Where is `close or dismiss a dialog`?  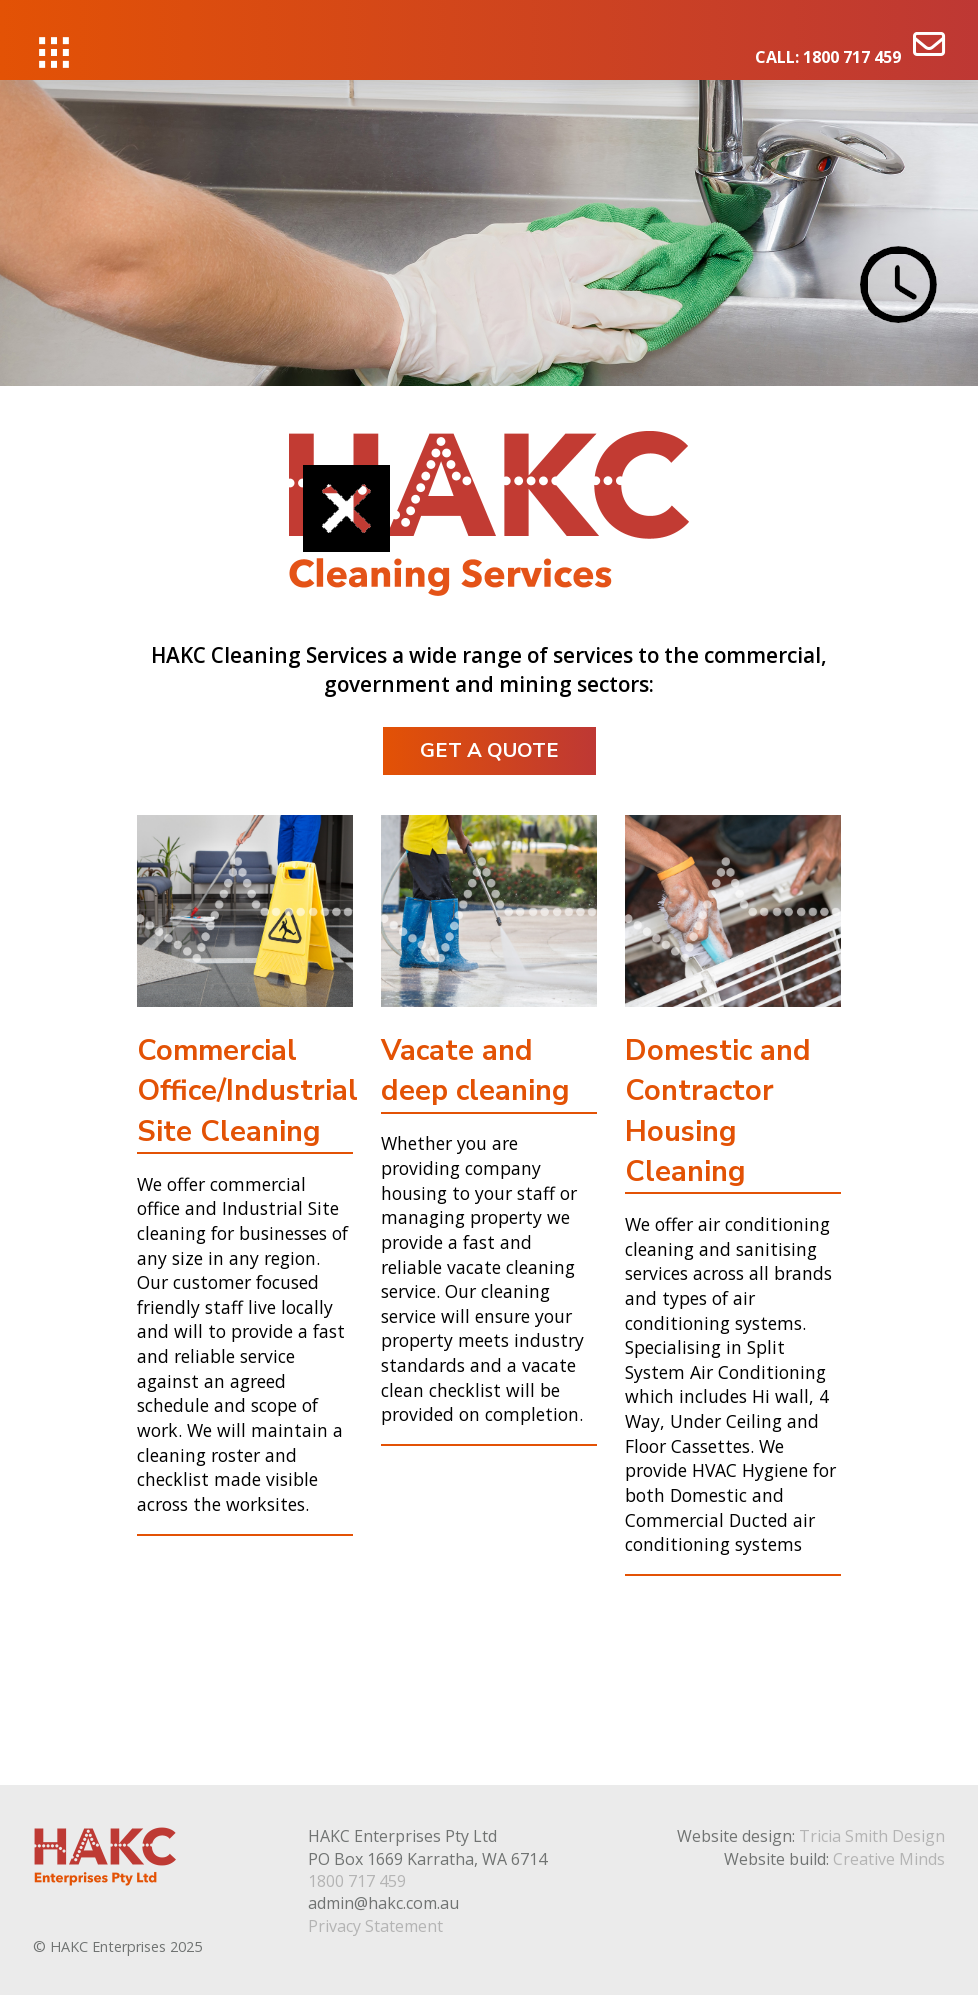
close or dismiss a dialog is located at coordinates (346, 508).